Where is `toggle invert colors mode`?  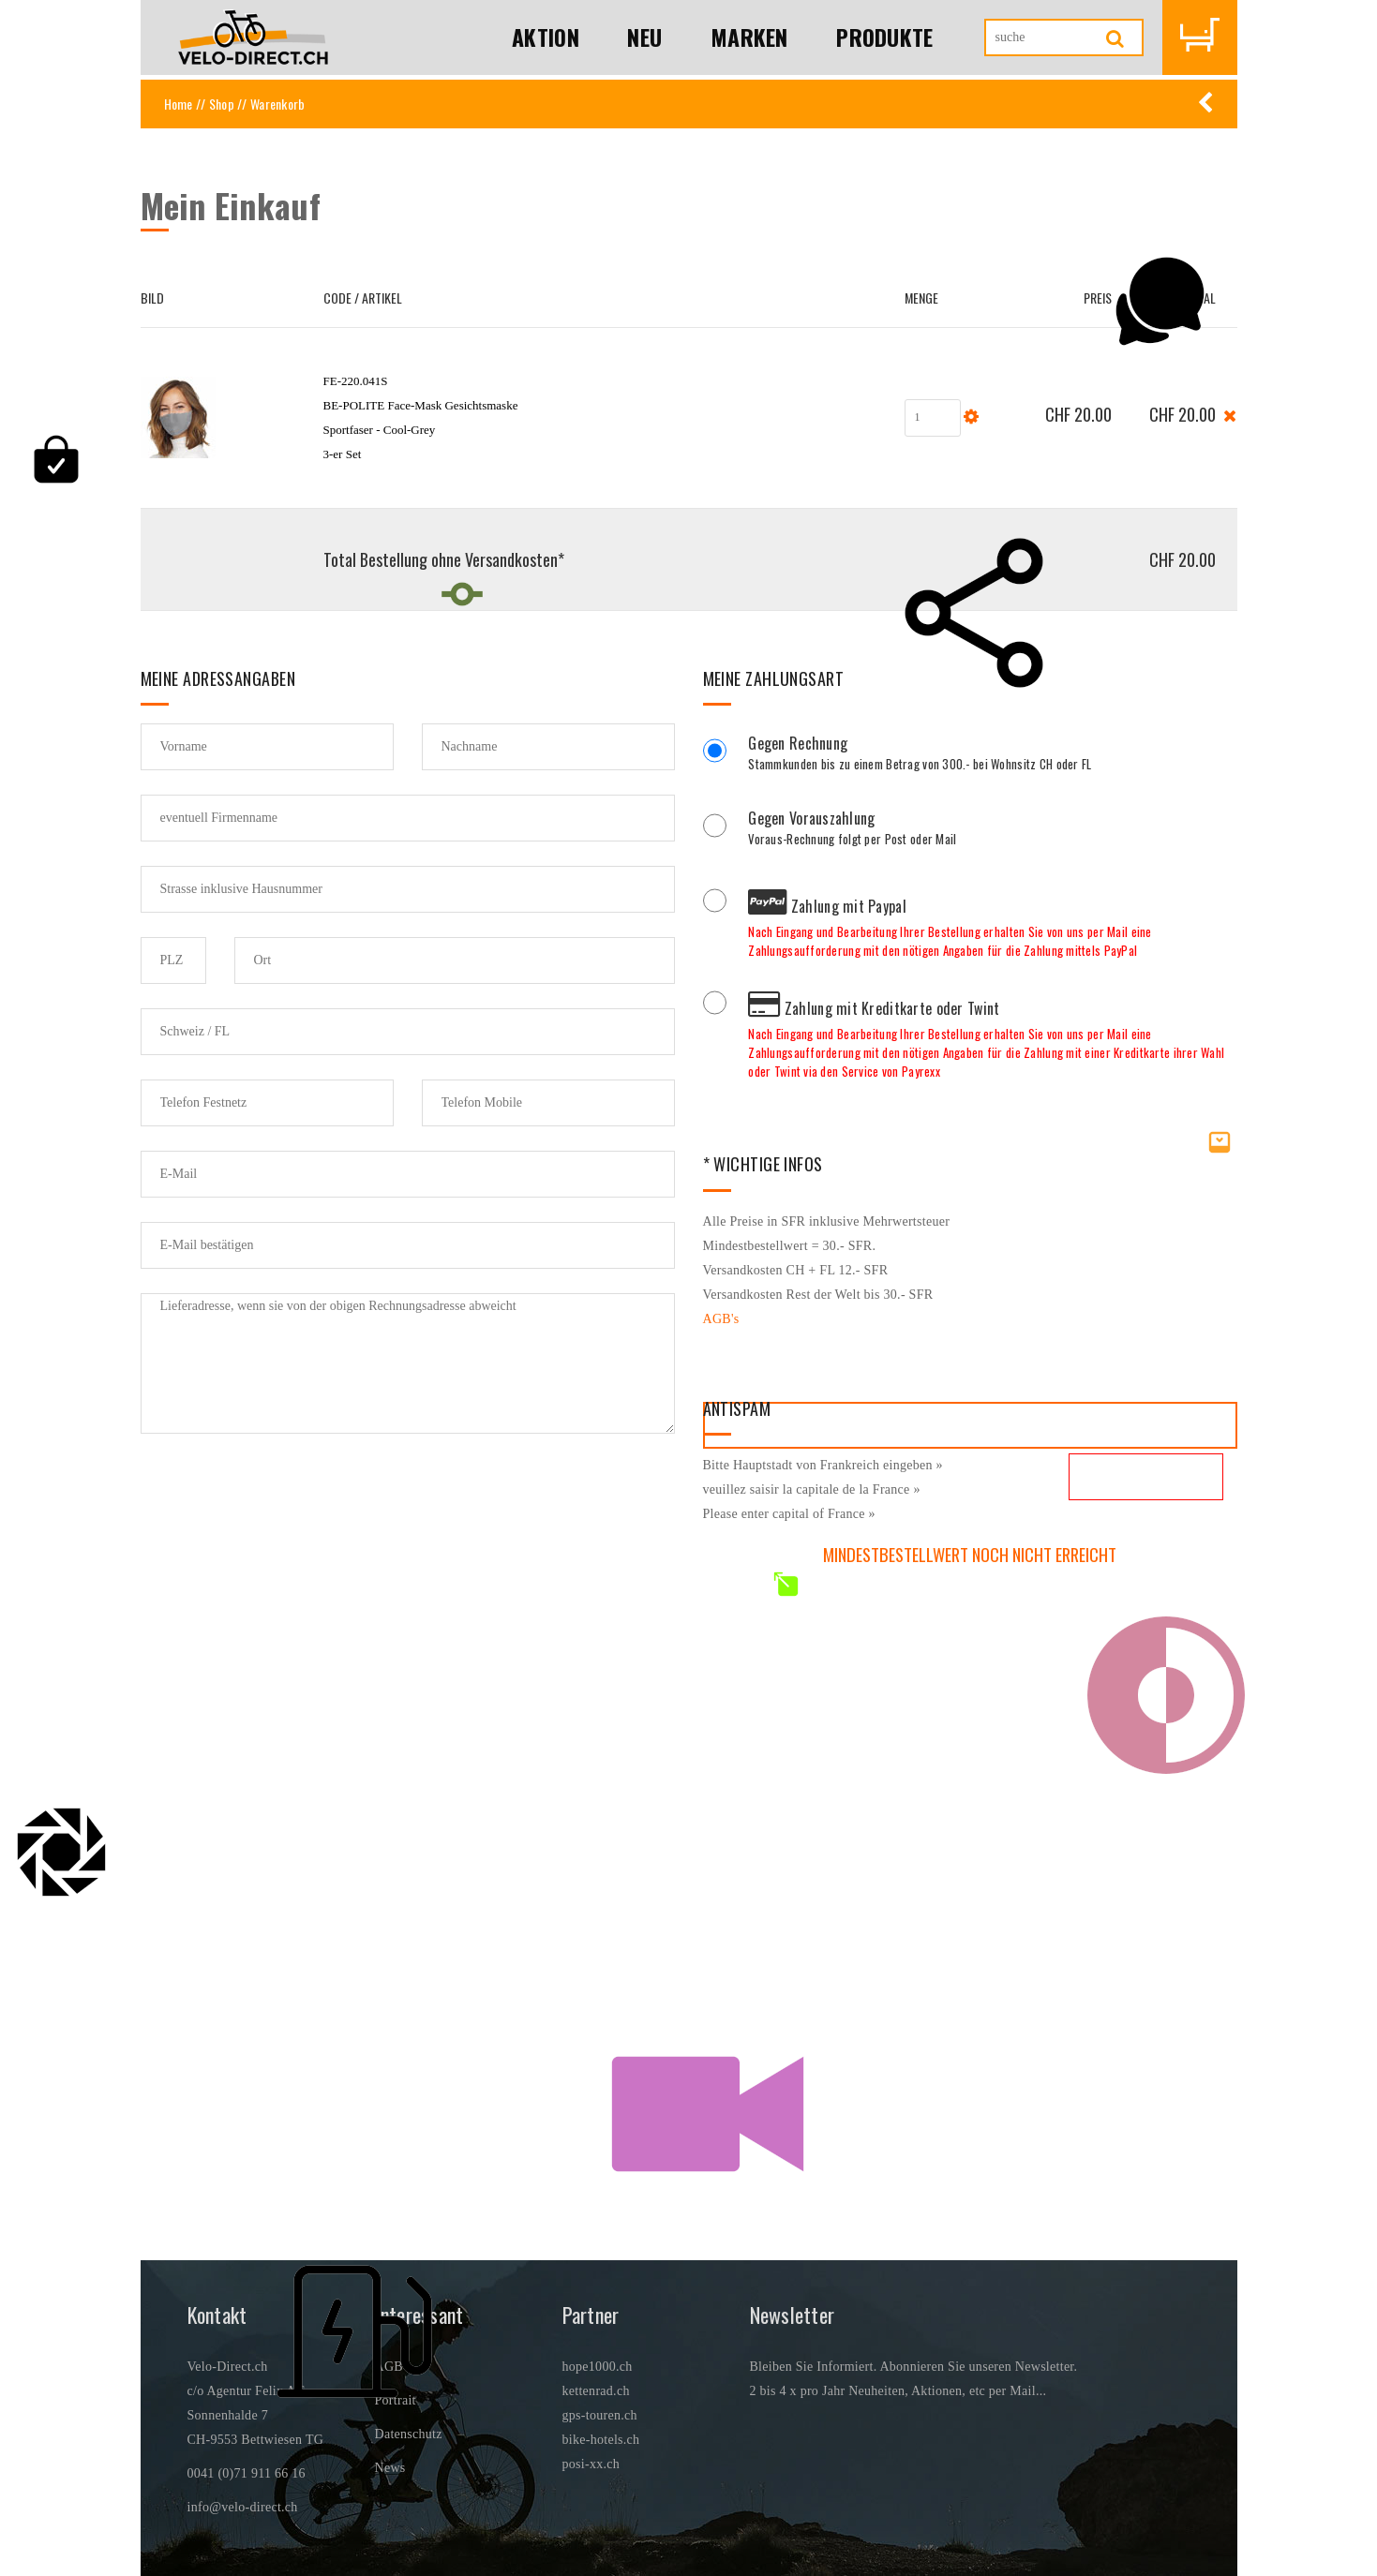 toggle invert colors mode is located at coordinates (1166, 1695).